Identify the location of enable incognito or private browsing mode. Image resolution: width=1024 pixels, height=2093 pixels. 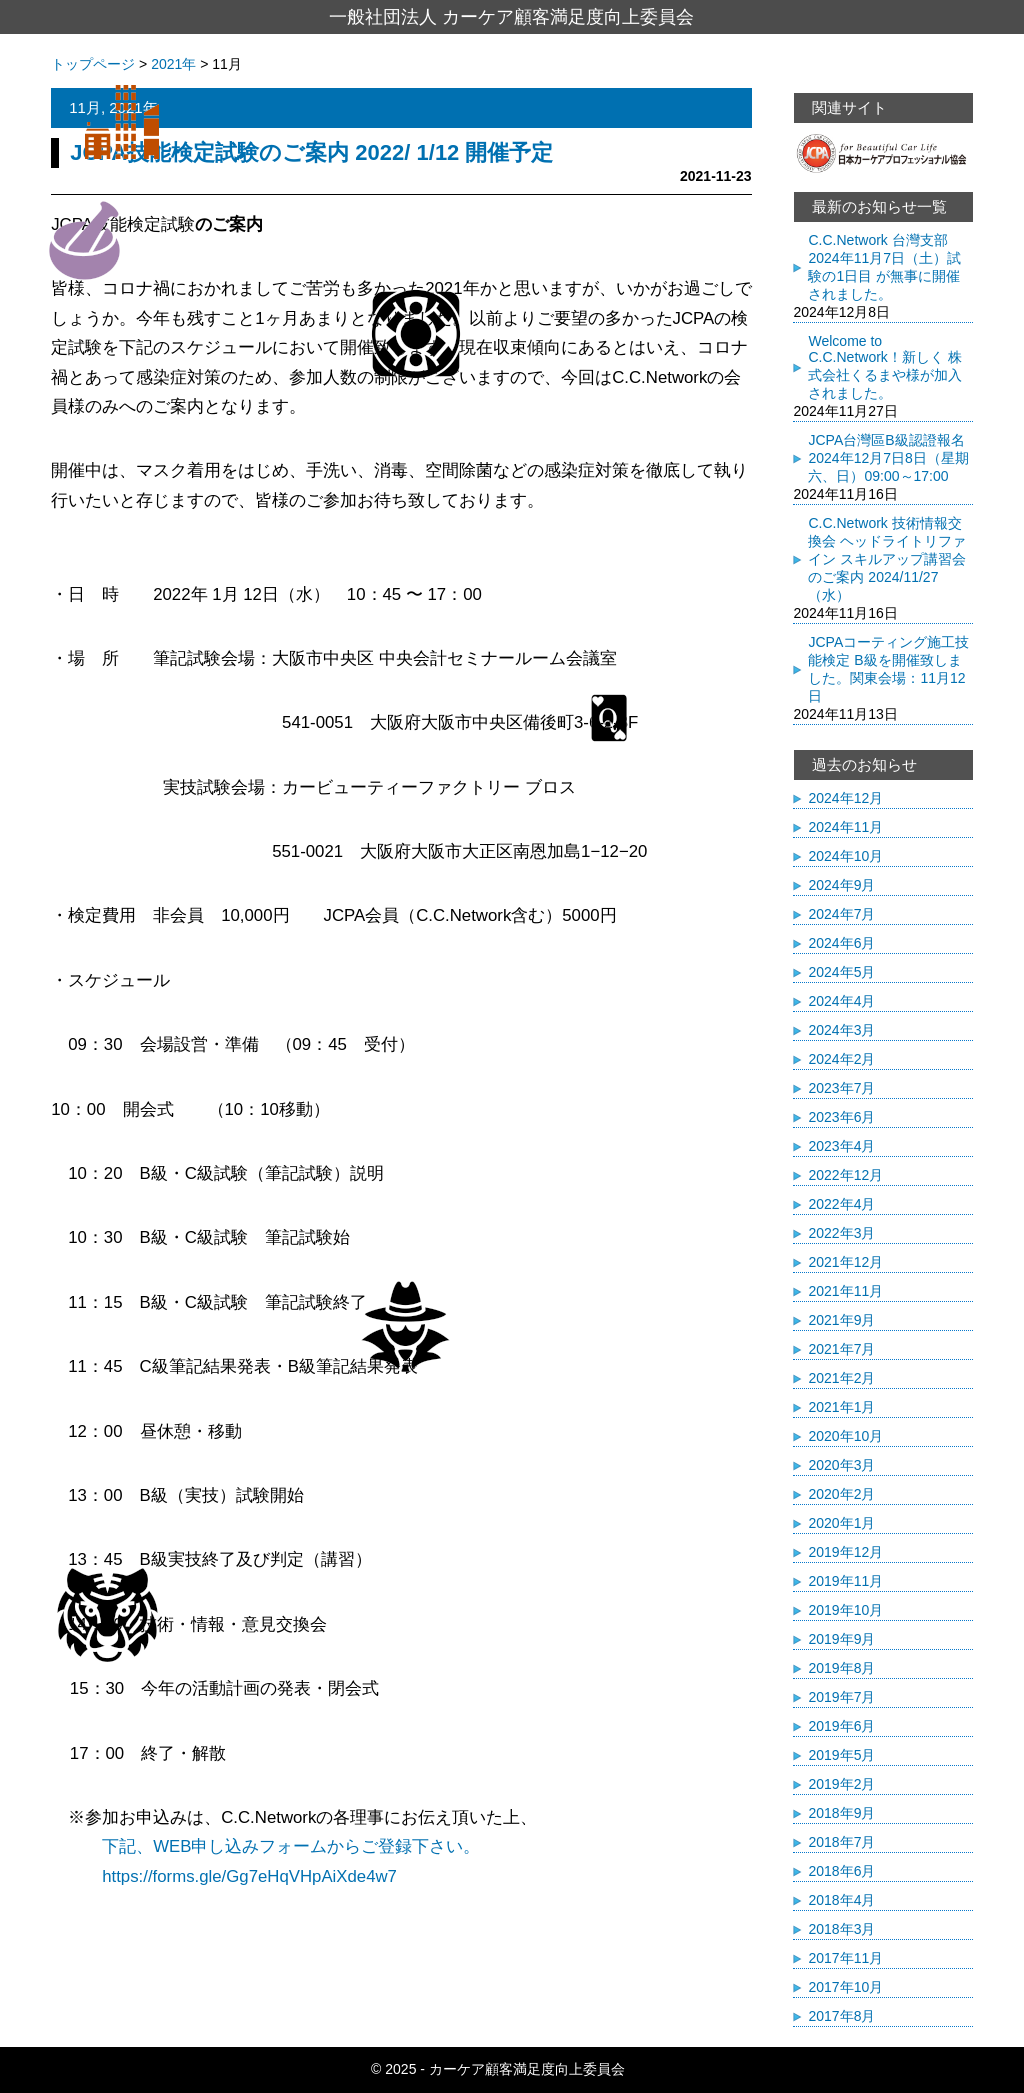
(405, 1326).